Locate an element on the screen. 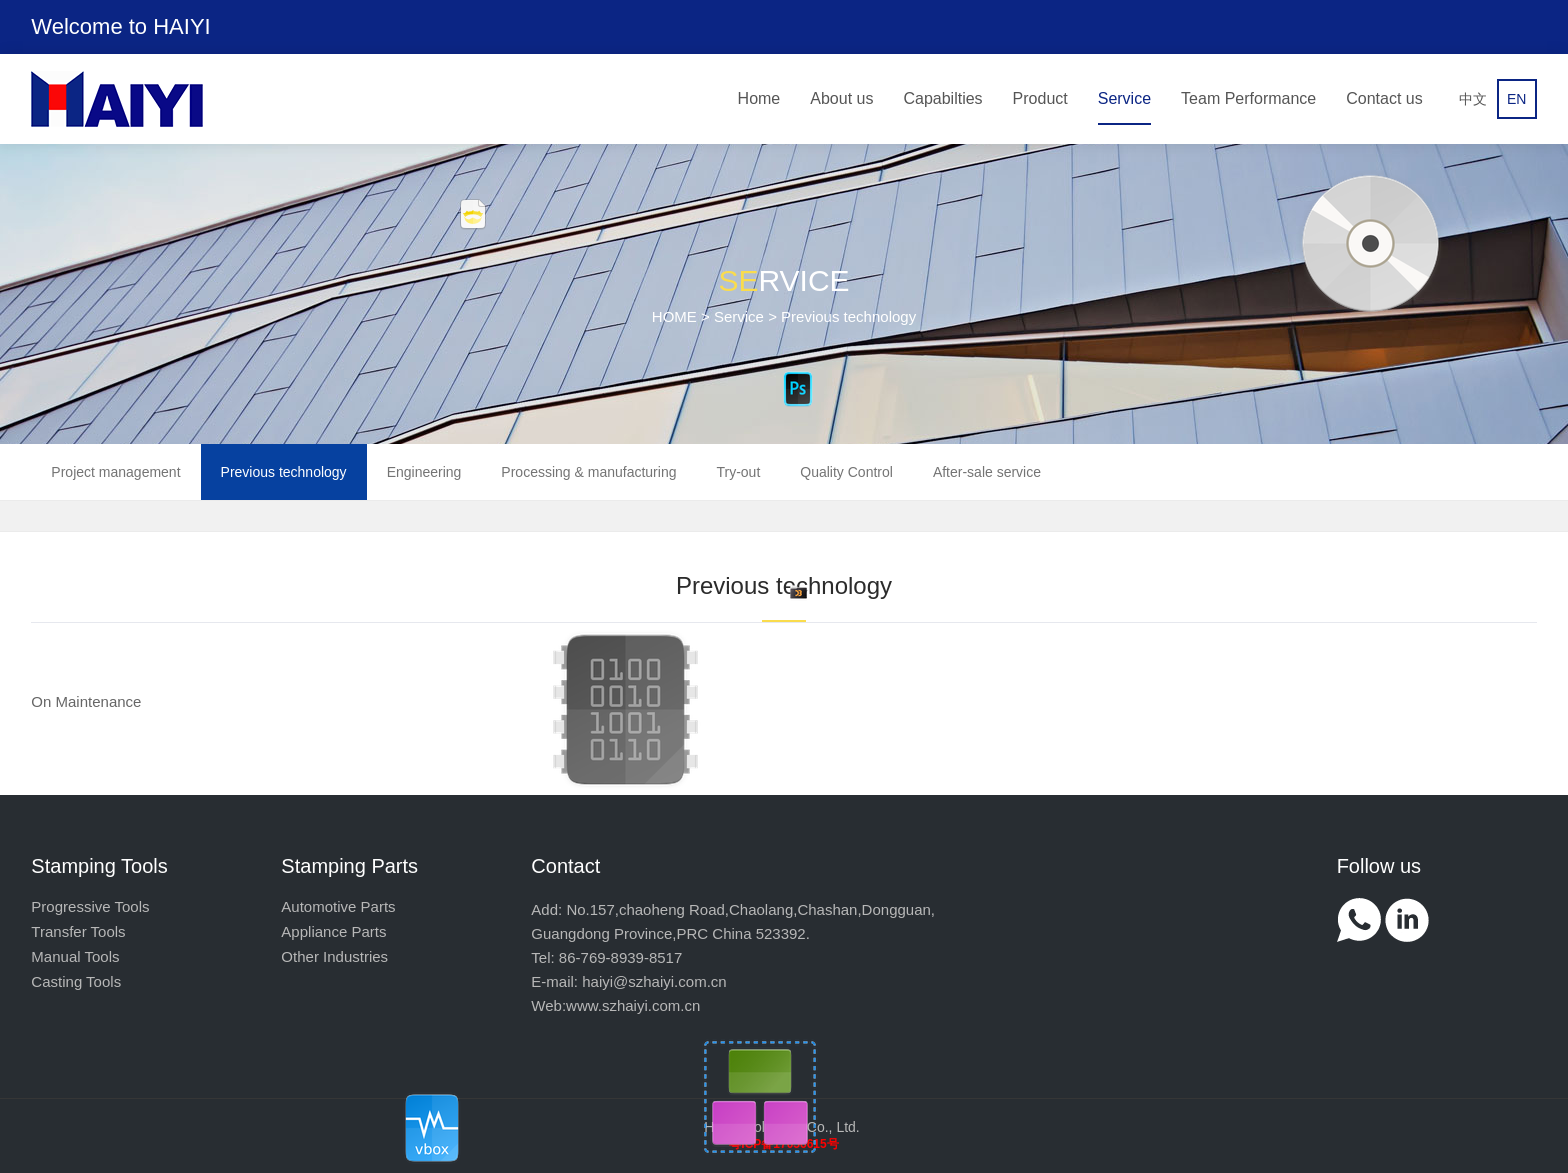 This screenshot has height=1173, width=1568. open D3.js project folder is located at coordinates (798, 592).